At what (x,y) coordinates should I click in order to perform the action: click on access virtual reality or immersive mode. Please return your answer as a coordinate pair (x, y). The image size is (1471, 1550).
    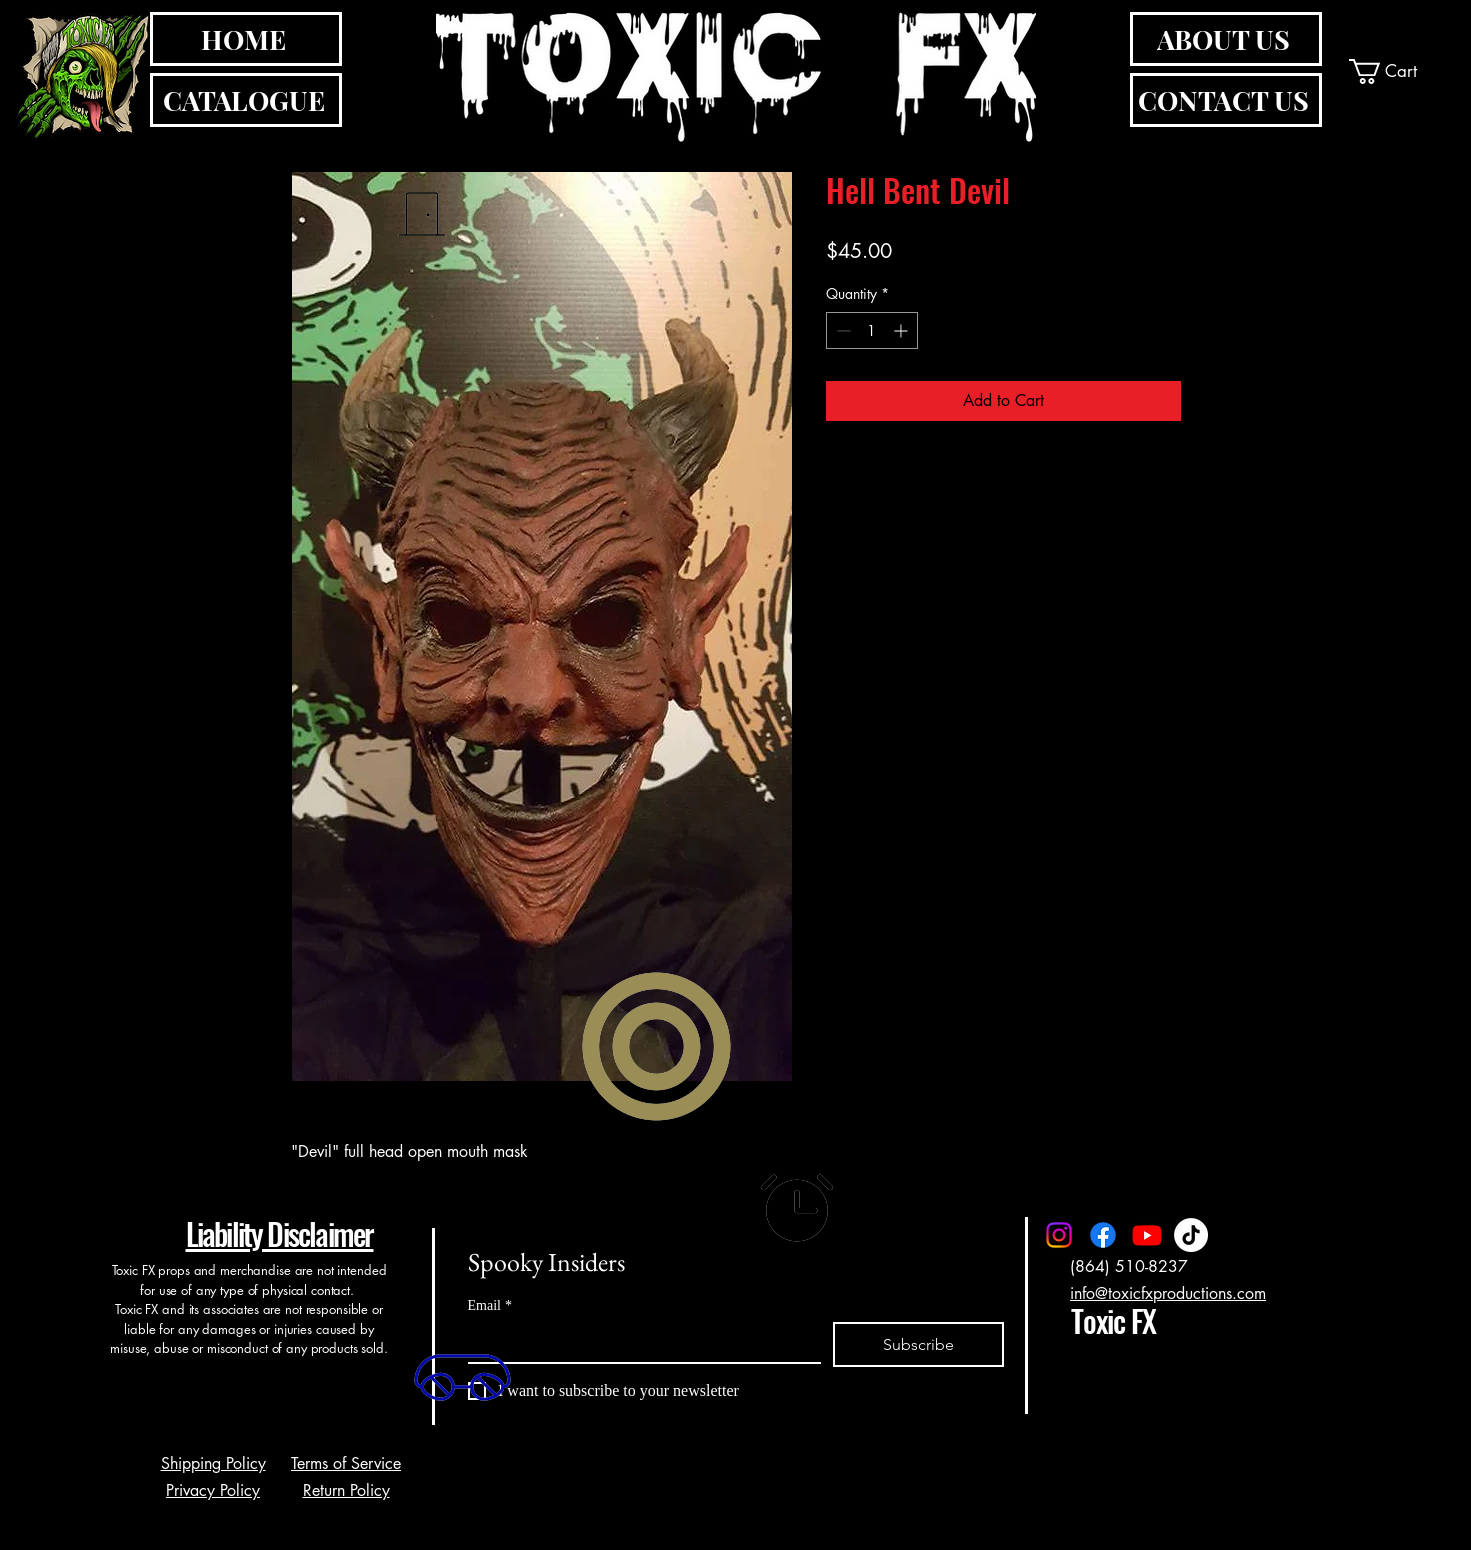
    Looking at the image, I should click on (462, 1377).